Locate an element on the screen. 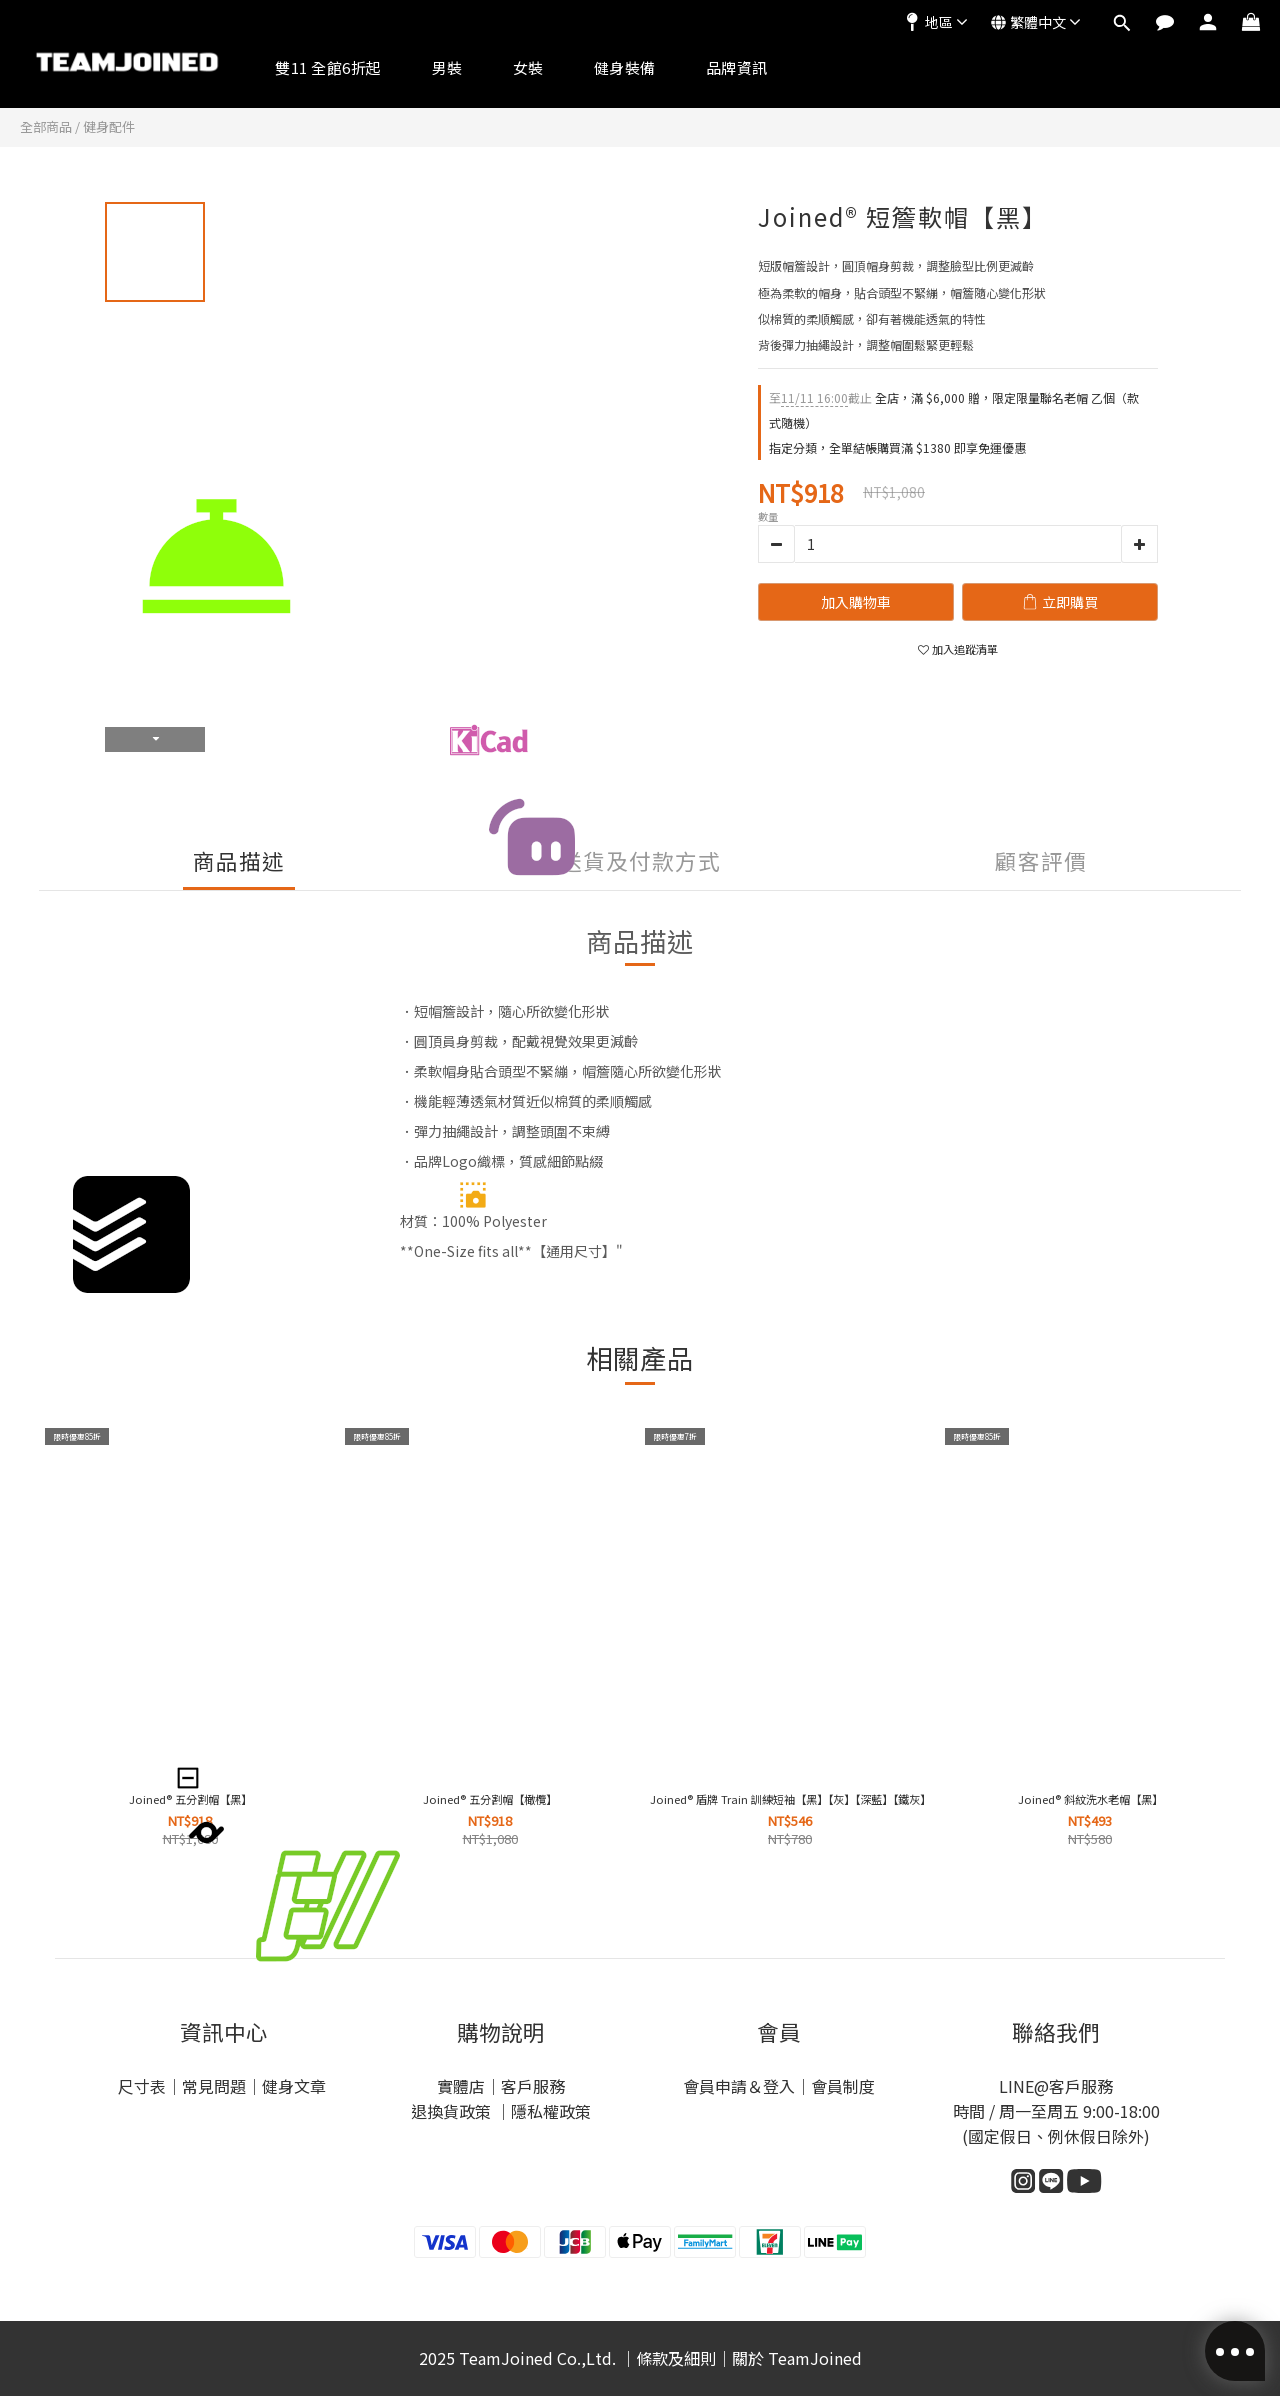 This screenshot has width=1280, height=2396. open pr.co app or website is located at coordinates (206, 1832).